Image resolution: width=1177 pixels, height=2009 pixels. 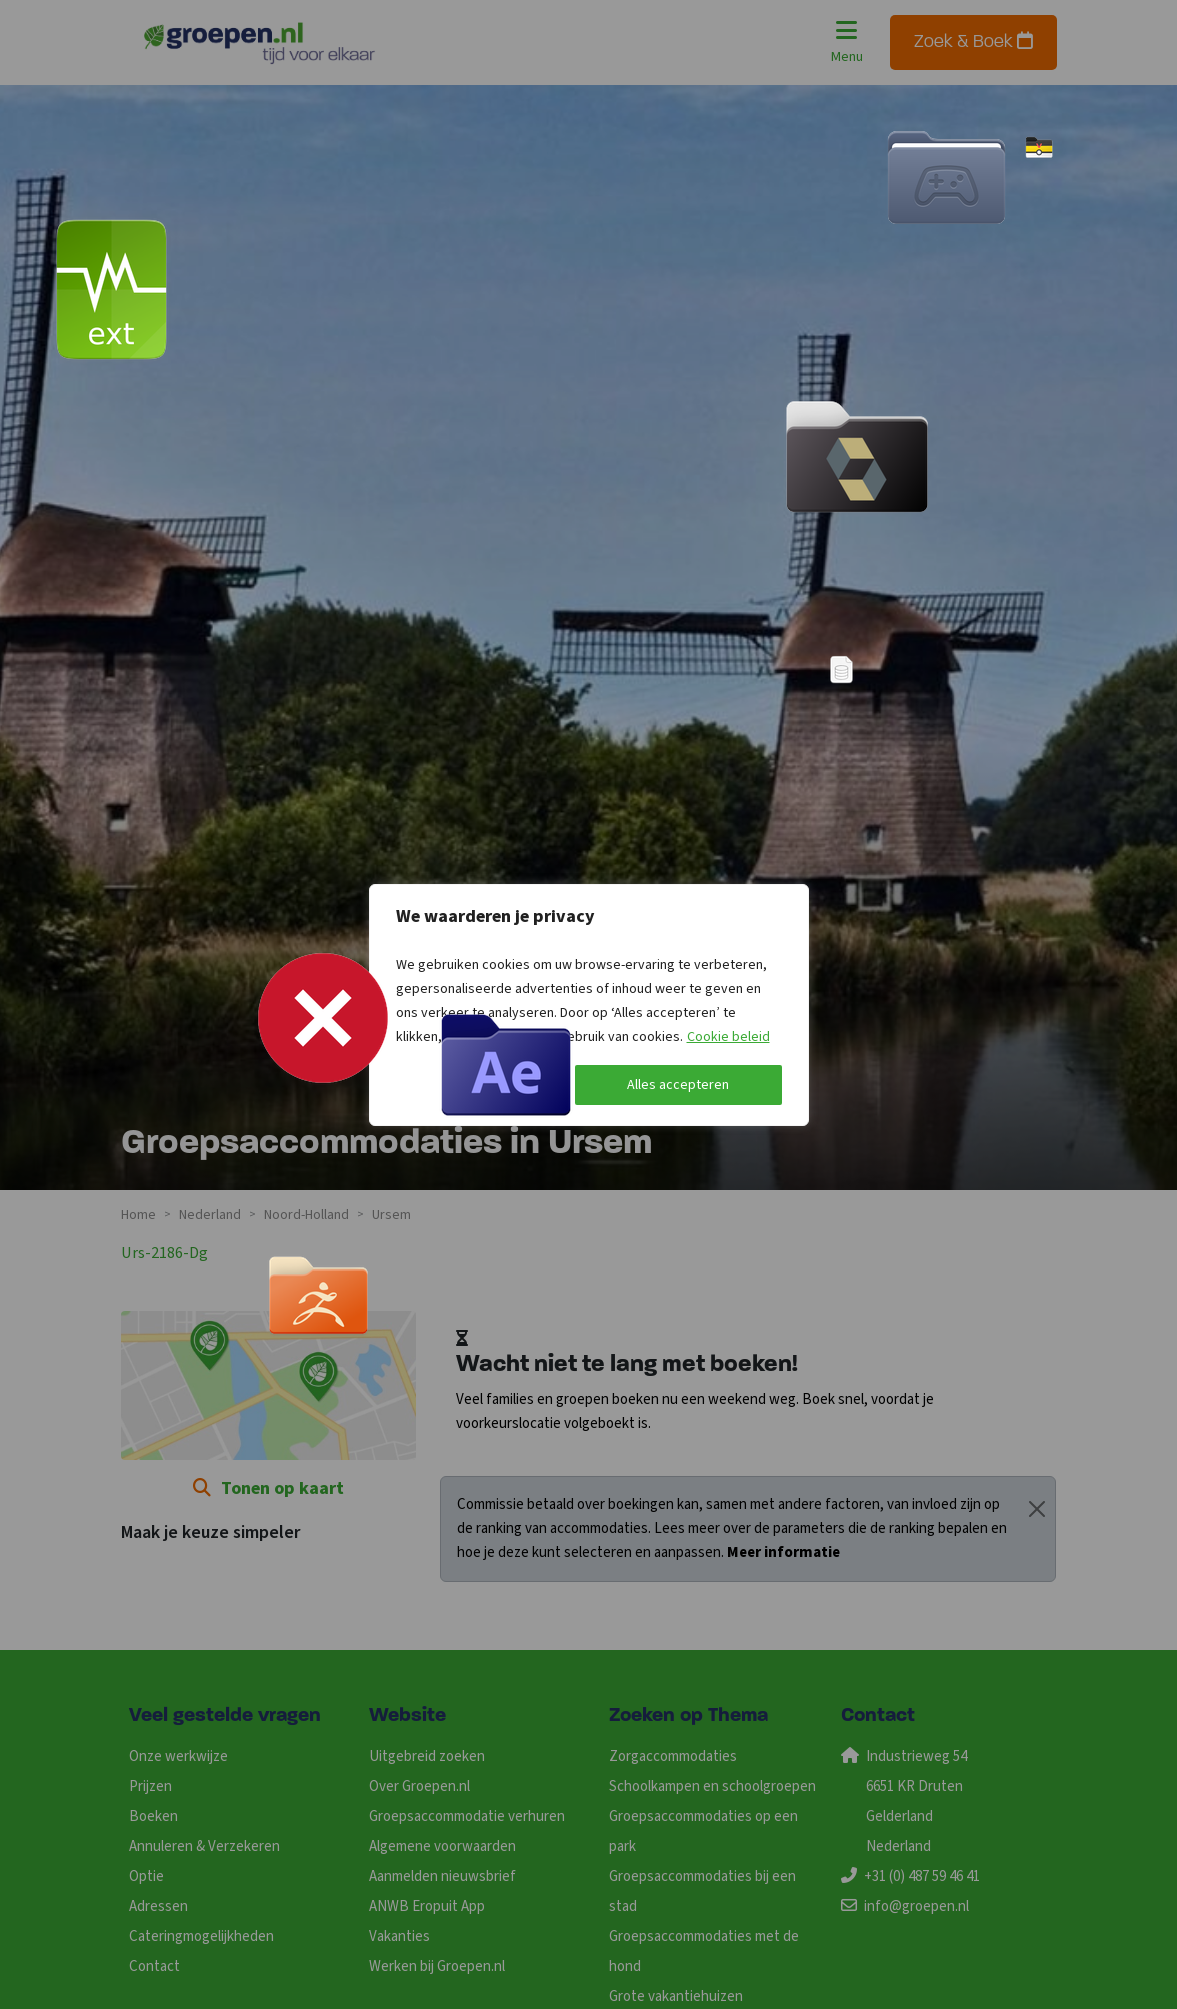 What do you see at coordinates (323, 1018) in the screenshot?
I see `stop or cancel a running process` at bounding box center [323, 1018].